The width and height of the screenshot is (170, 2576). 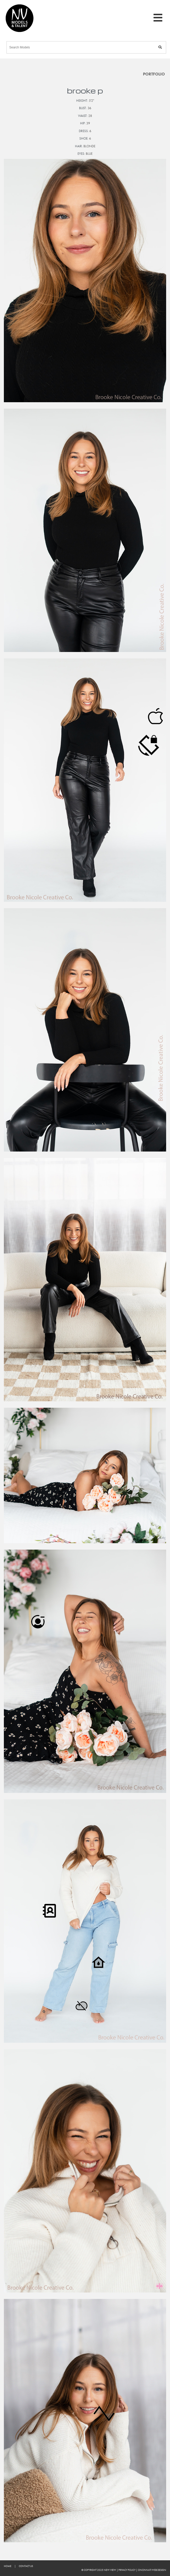 I want to click on remove a user from your contacts, so click(x=38, y=1622).